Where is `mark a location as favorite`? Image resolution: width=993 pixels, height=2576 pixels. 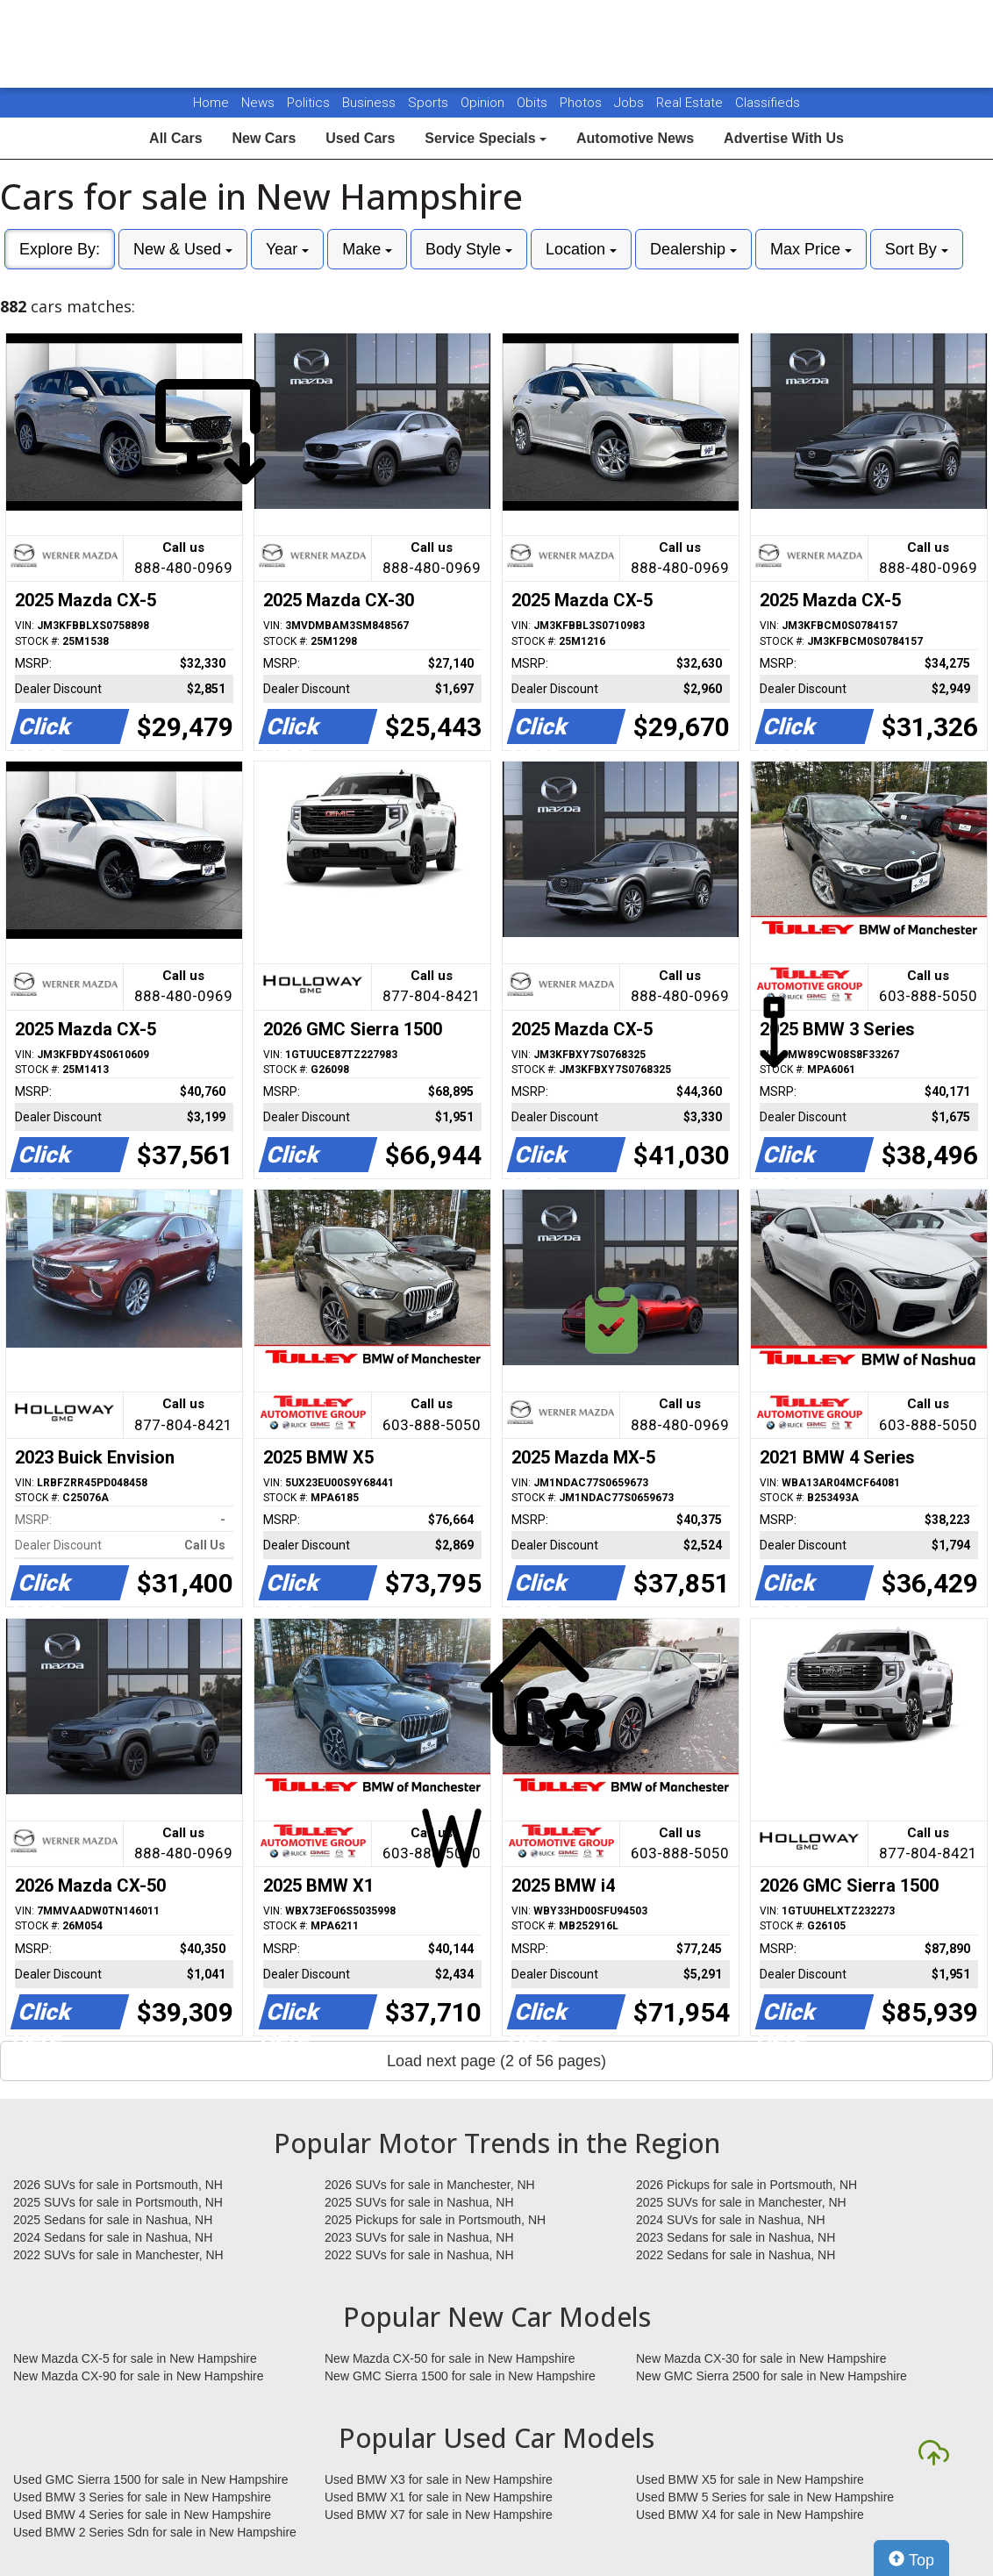
mark a location as favorite is located at coordinates (539, 1686).